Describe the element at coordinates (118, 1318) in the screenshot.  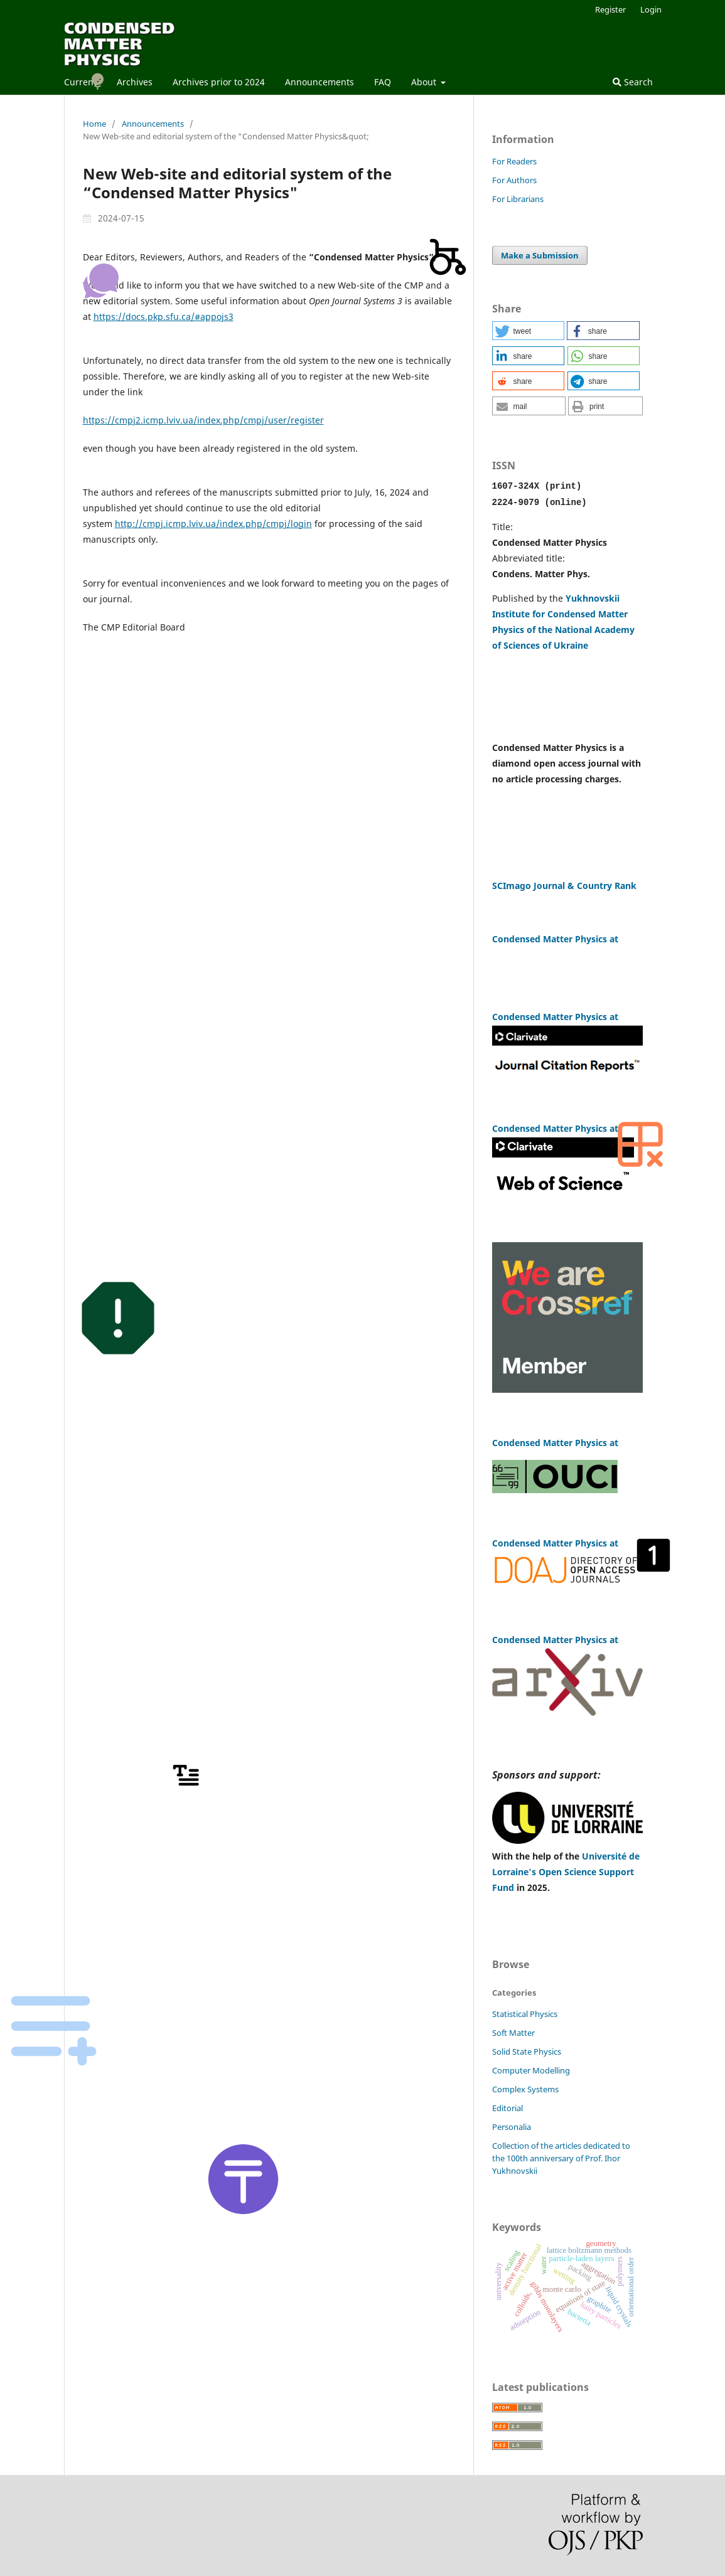
I see `indicates a critical warning or error state` at that location.